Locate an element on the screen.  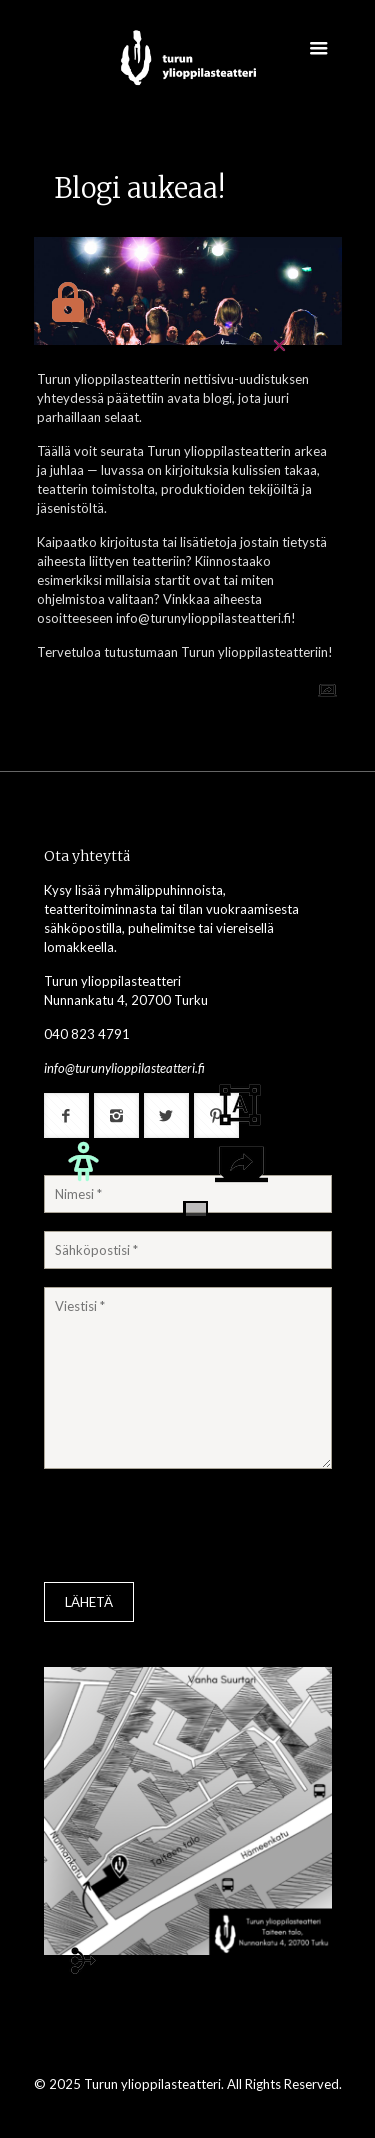
indicates women's restroom is located at coordinates (83, 1162).